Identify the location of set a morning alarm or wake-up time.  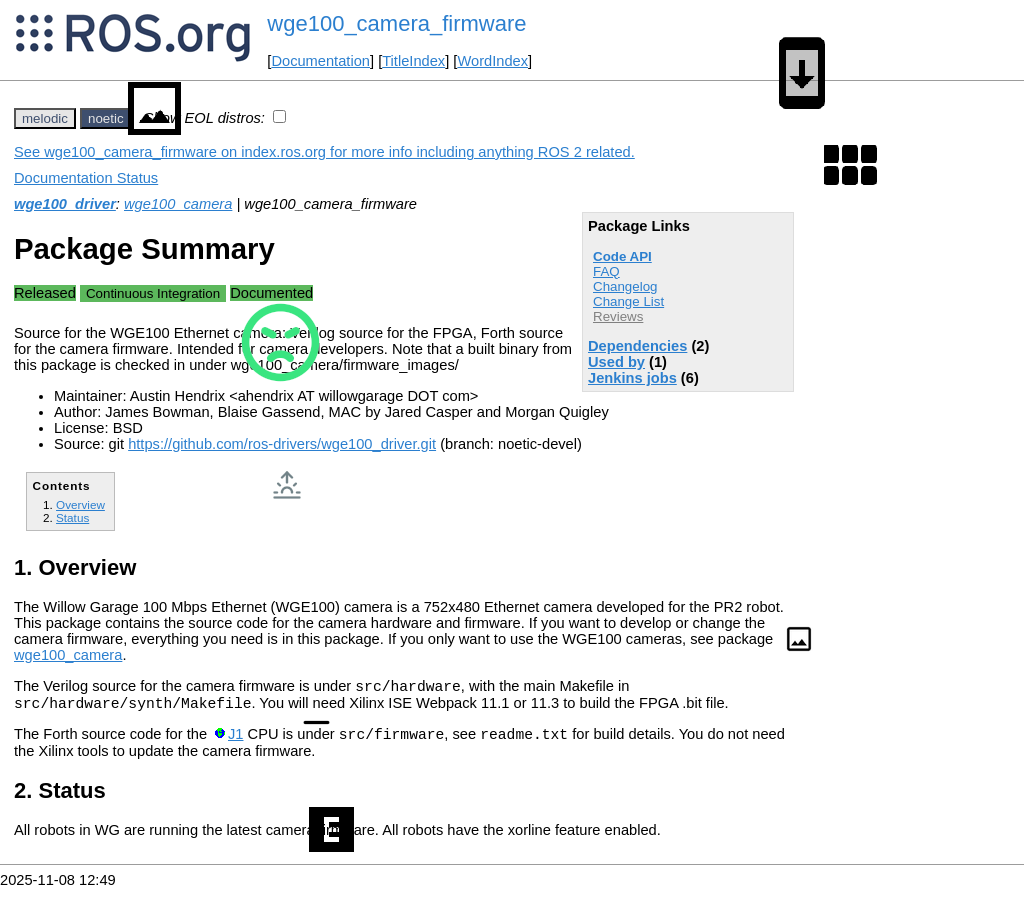
(287, 485).